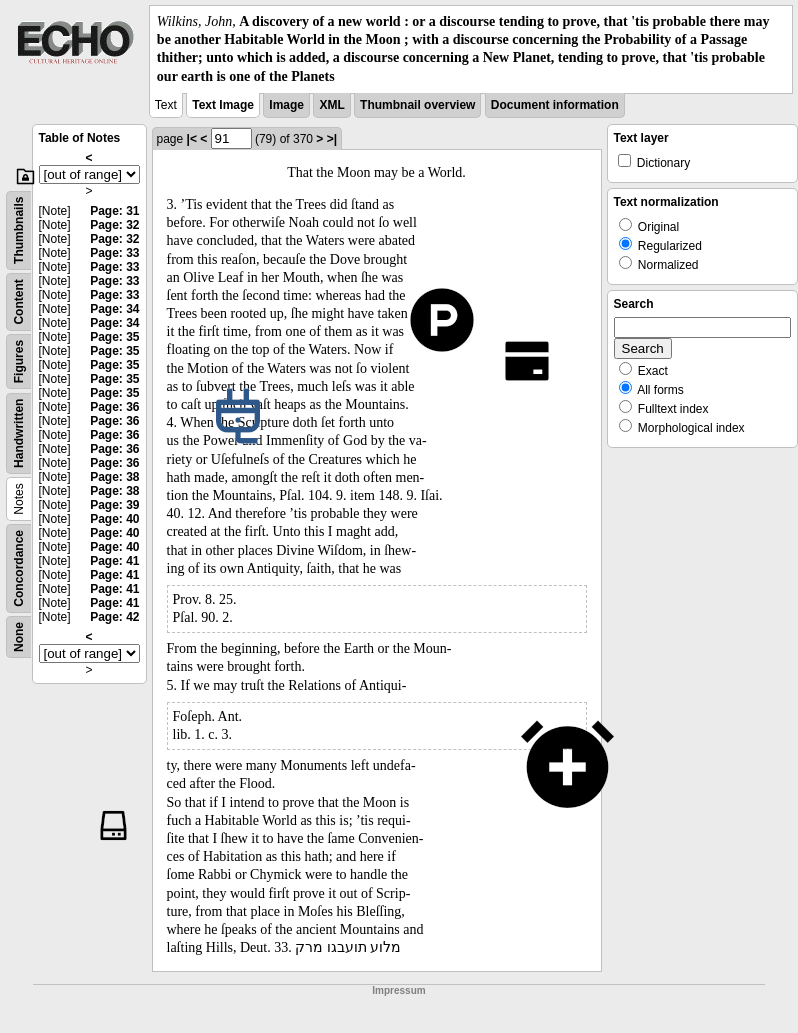 The height and width of the screenshot is (1033, 798). I want to click on connect to a power source, so click(238, 416).